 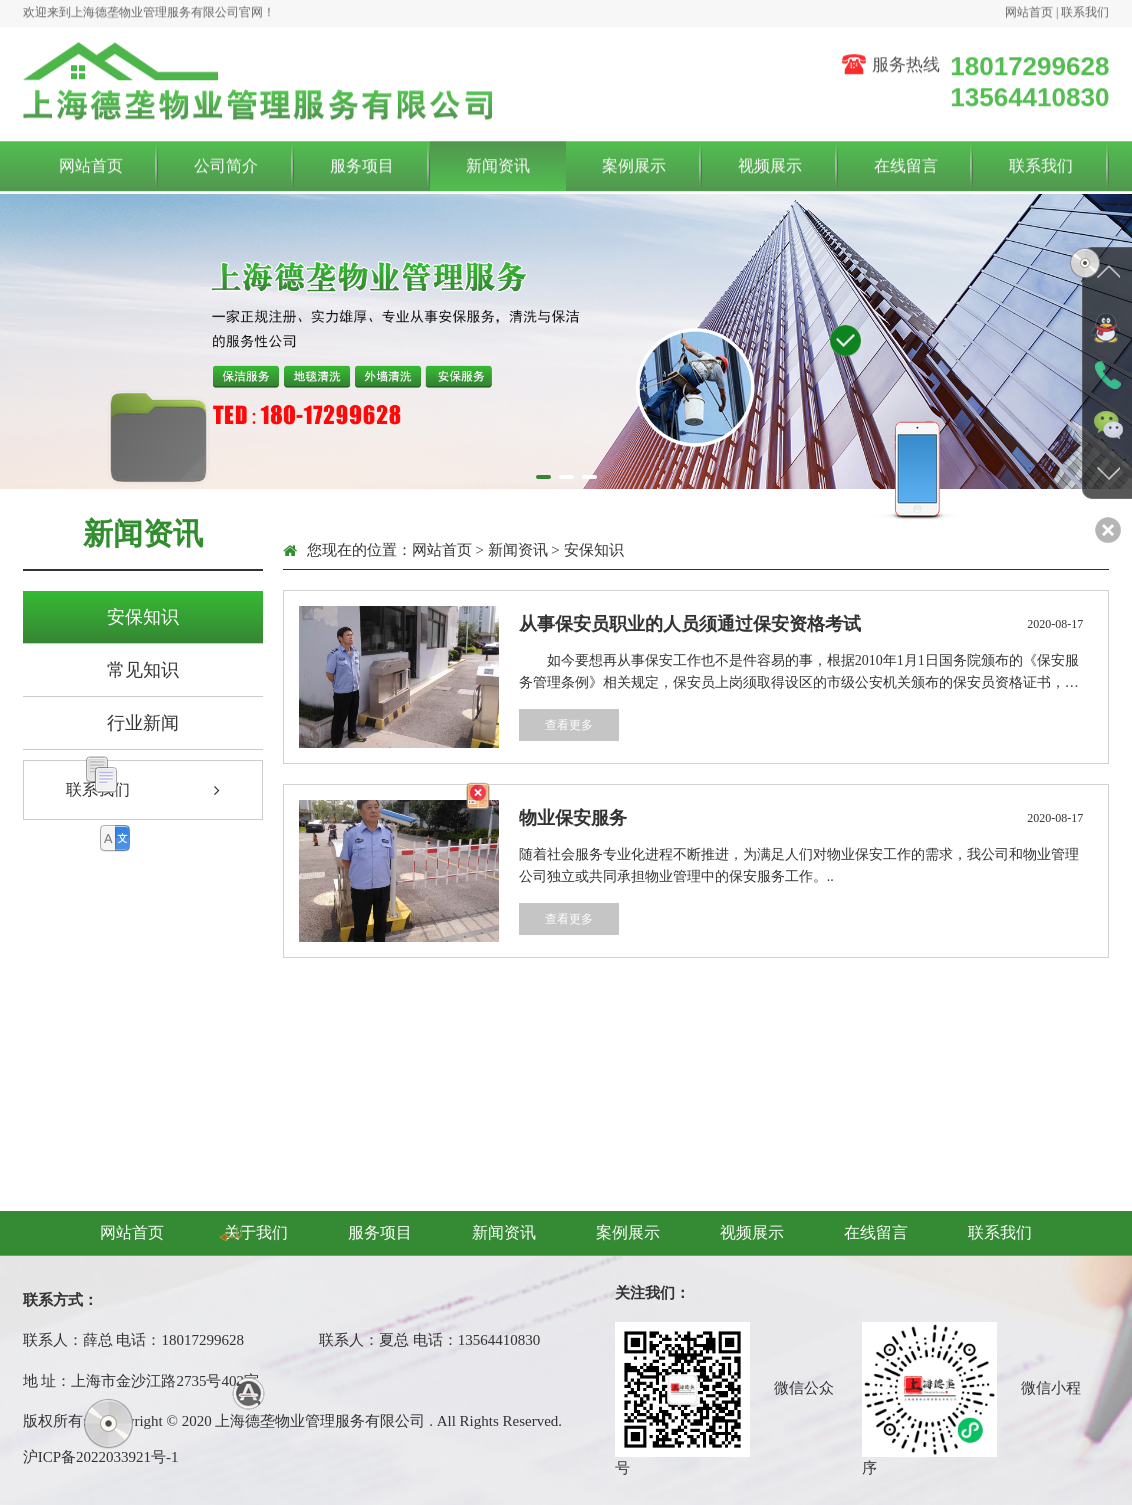 What do you see at coordinates (1085, 263) in the screenshot?
I see `access DVD-ROM drive` at bounding box center [1085, 263].